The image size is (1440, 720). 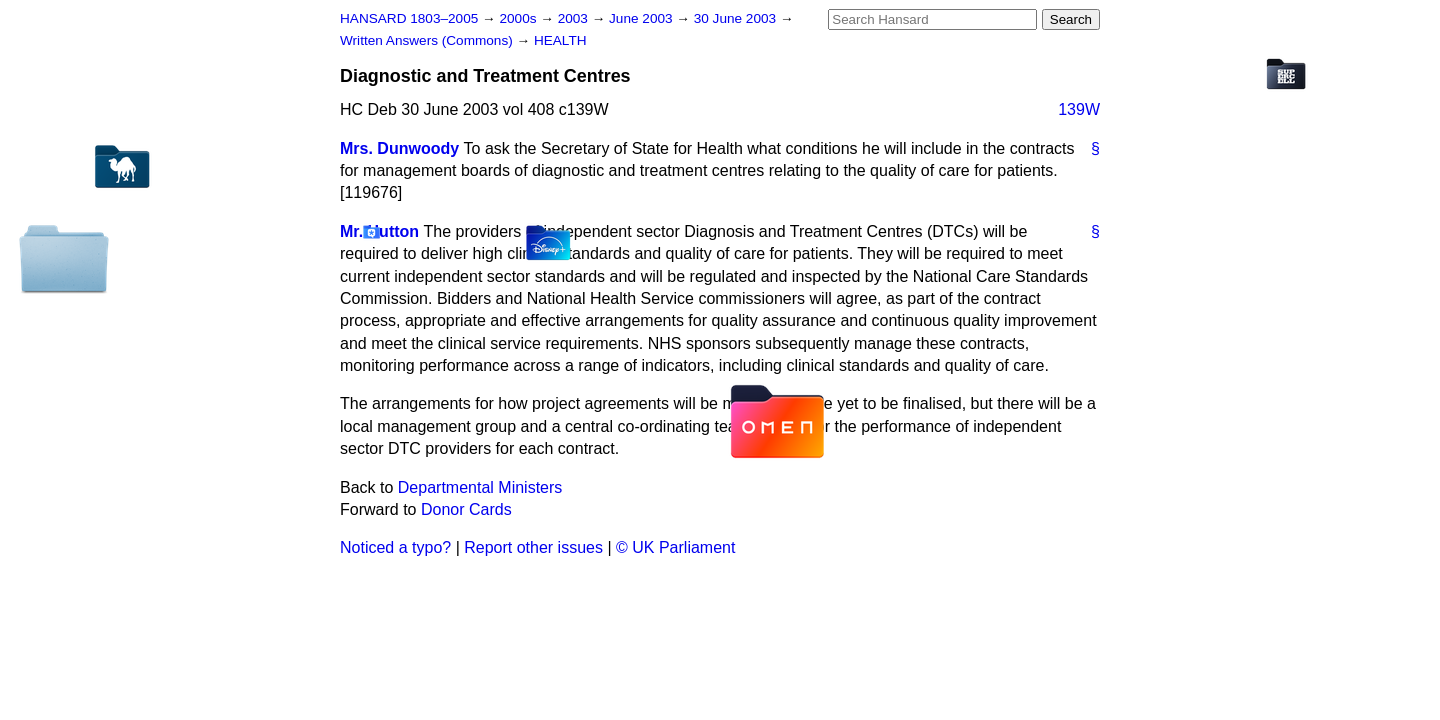 What do you see at coordinates (548, 244) in the screenshot?
I see `open disney+ media folder` at bounding box center [548, 244].